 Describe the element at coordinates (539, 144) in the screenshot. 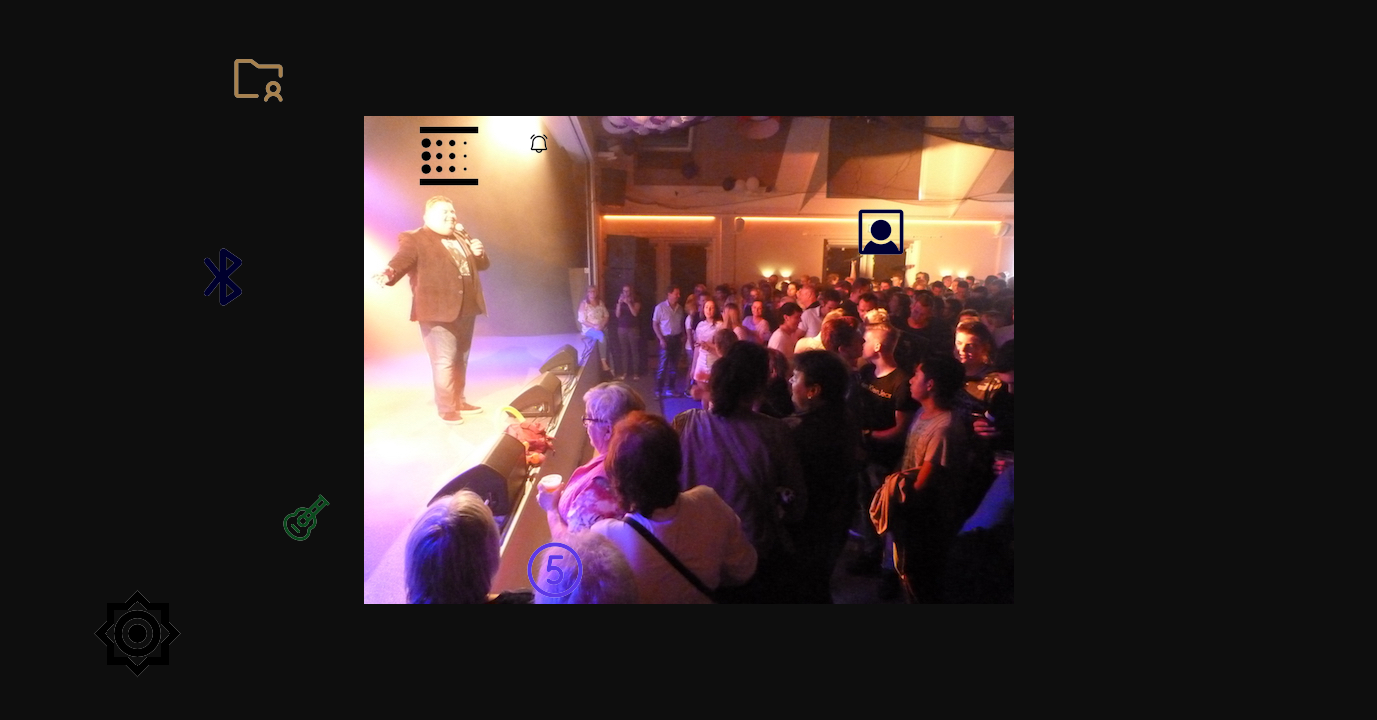

I see `view notifications` at that location.